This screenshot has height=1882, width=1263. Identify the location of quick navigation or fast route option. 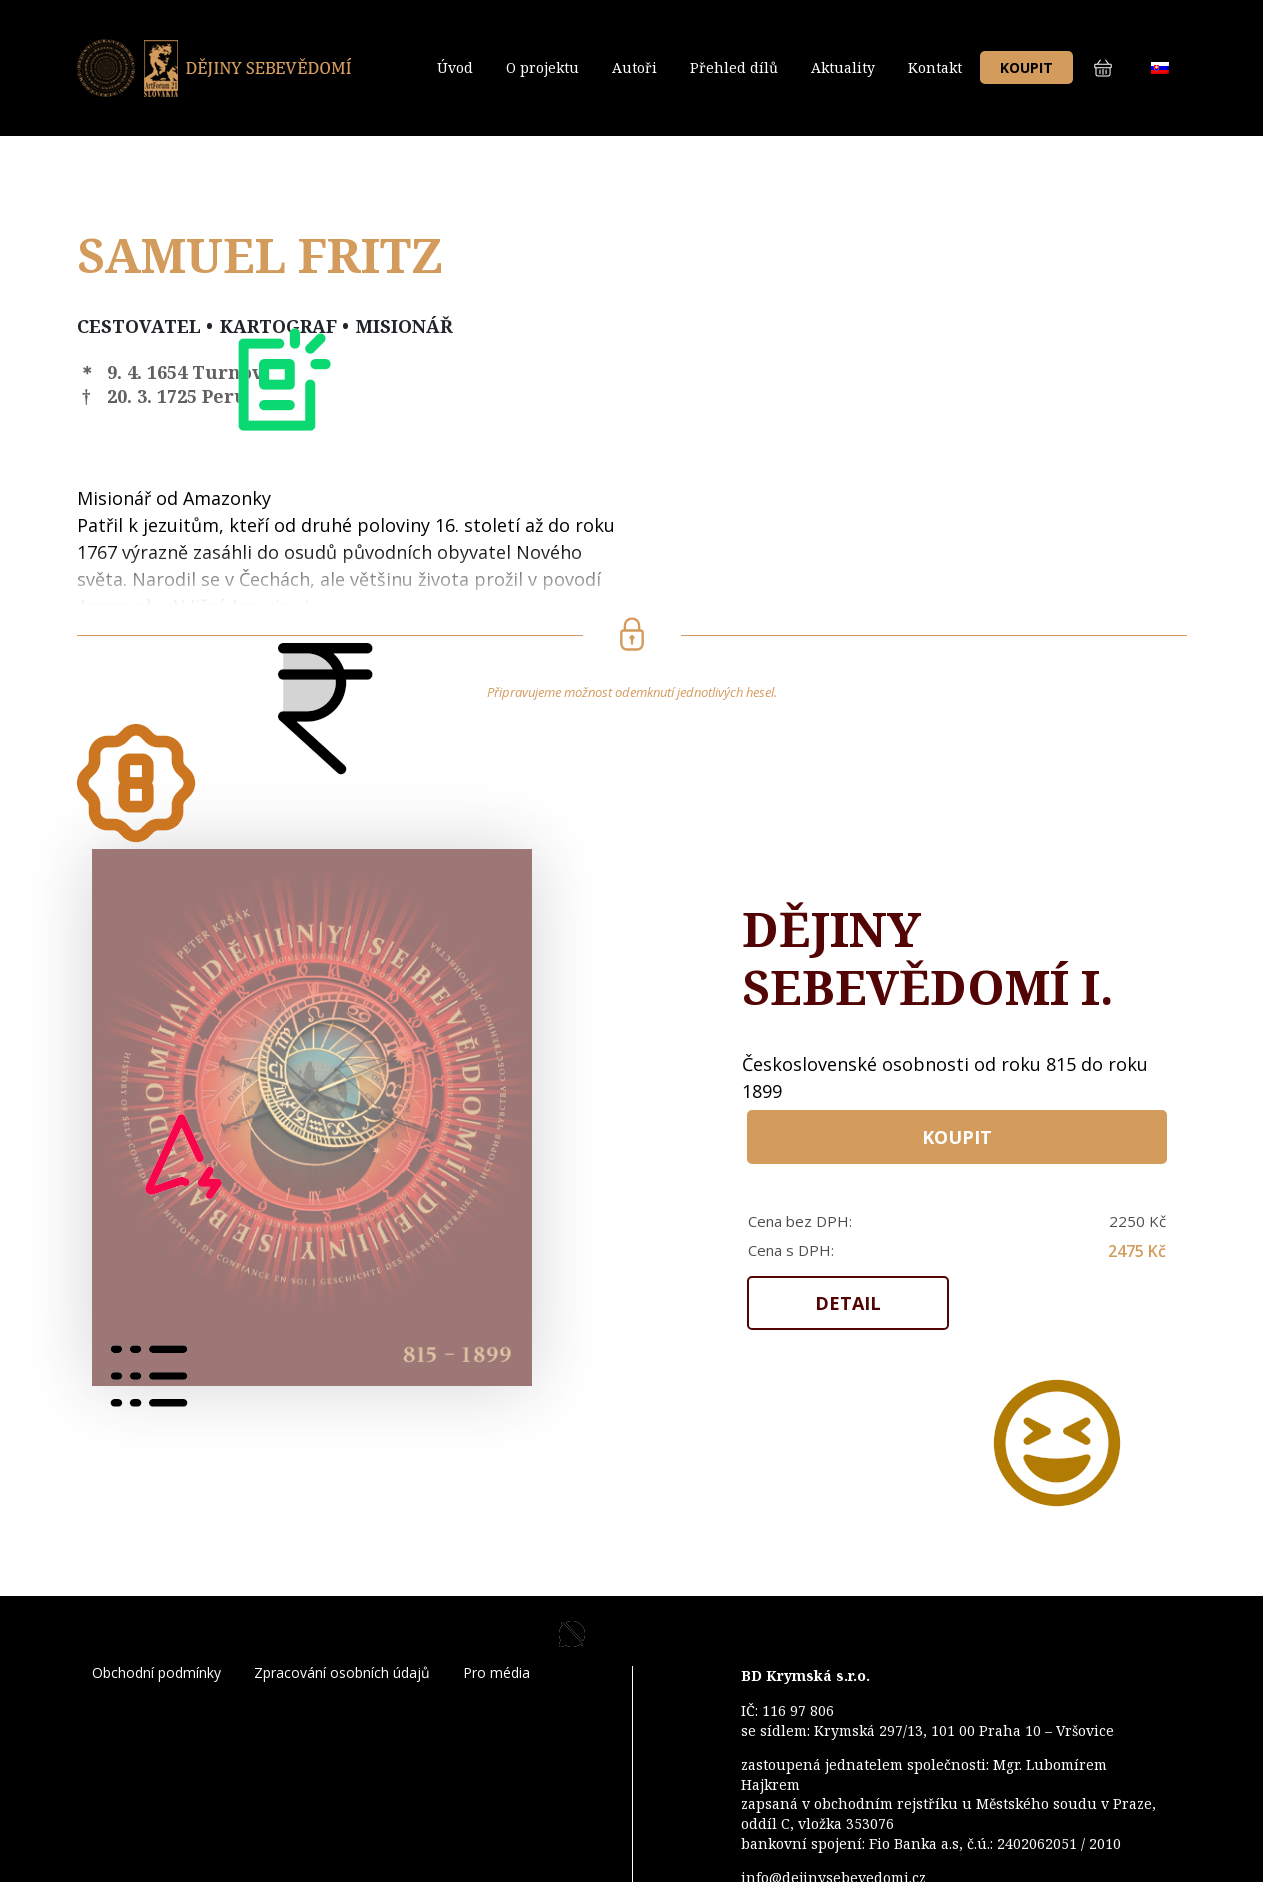
(181, 1154).